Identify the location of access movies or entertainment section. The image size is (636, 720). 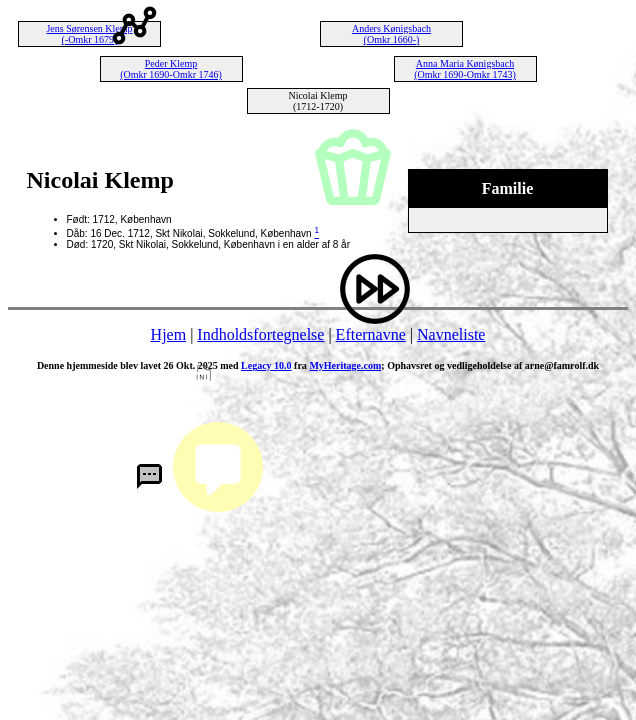
(353, 170).